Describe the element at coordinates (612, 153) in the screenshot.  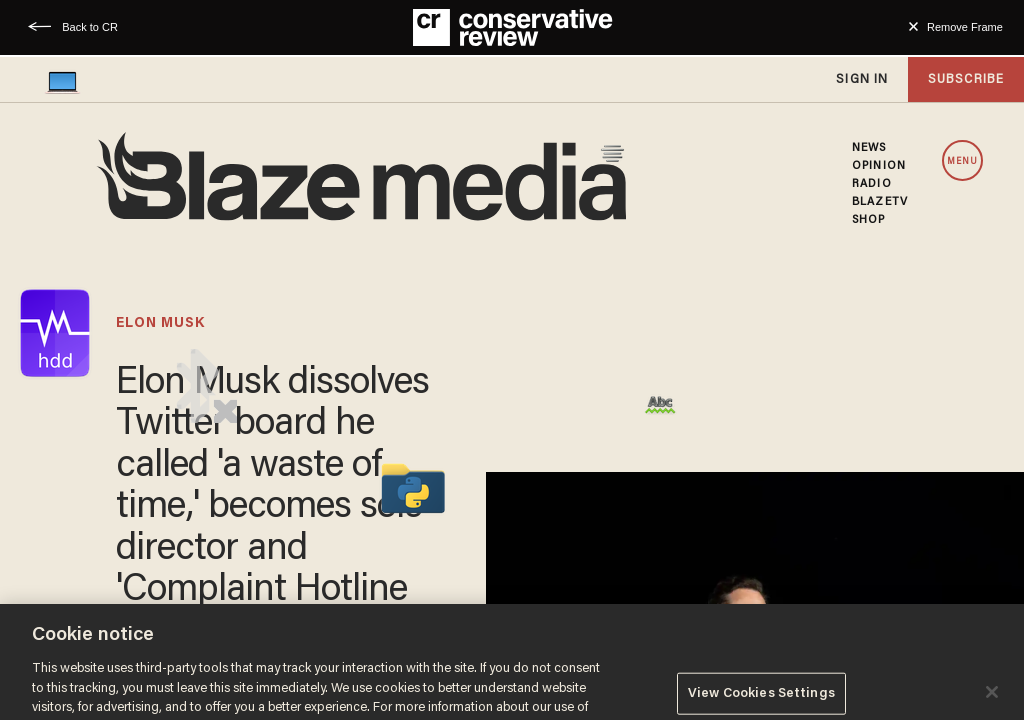
I see `center align text` at that location.